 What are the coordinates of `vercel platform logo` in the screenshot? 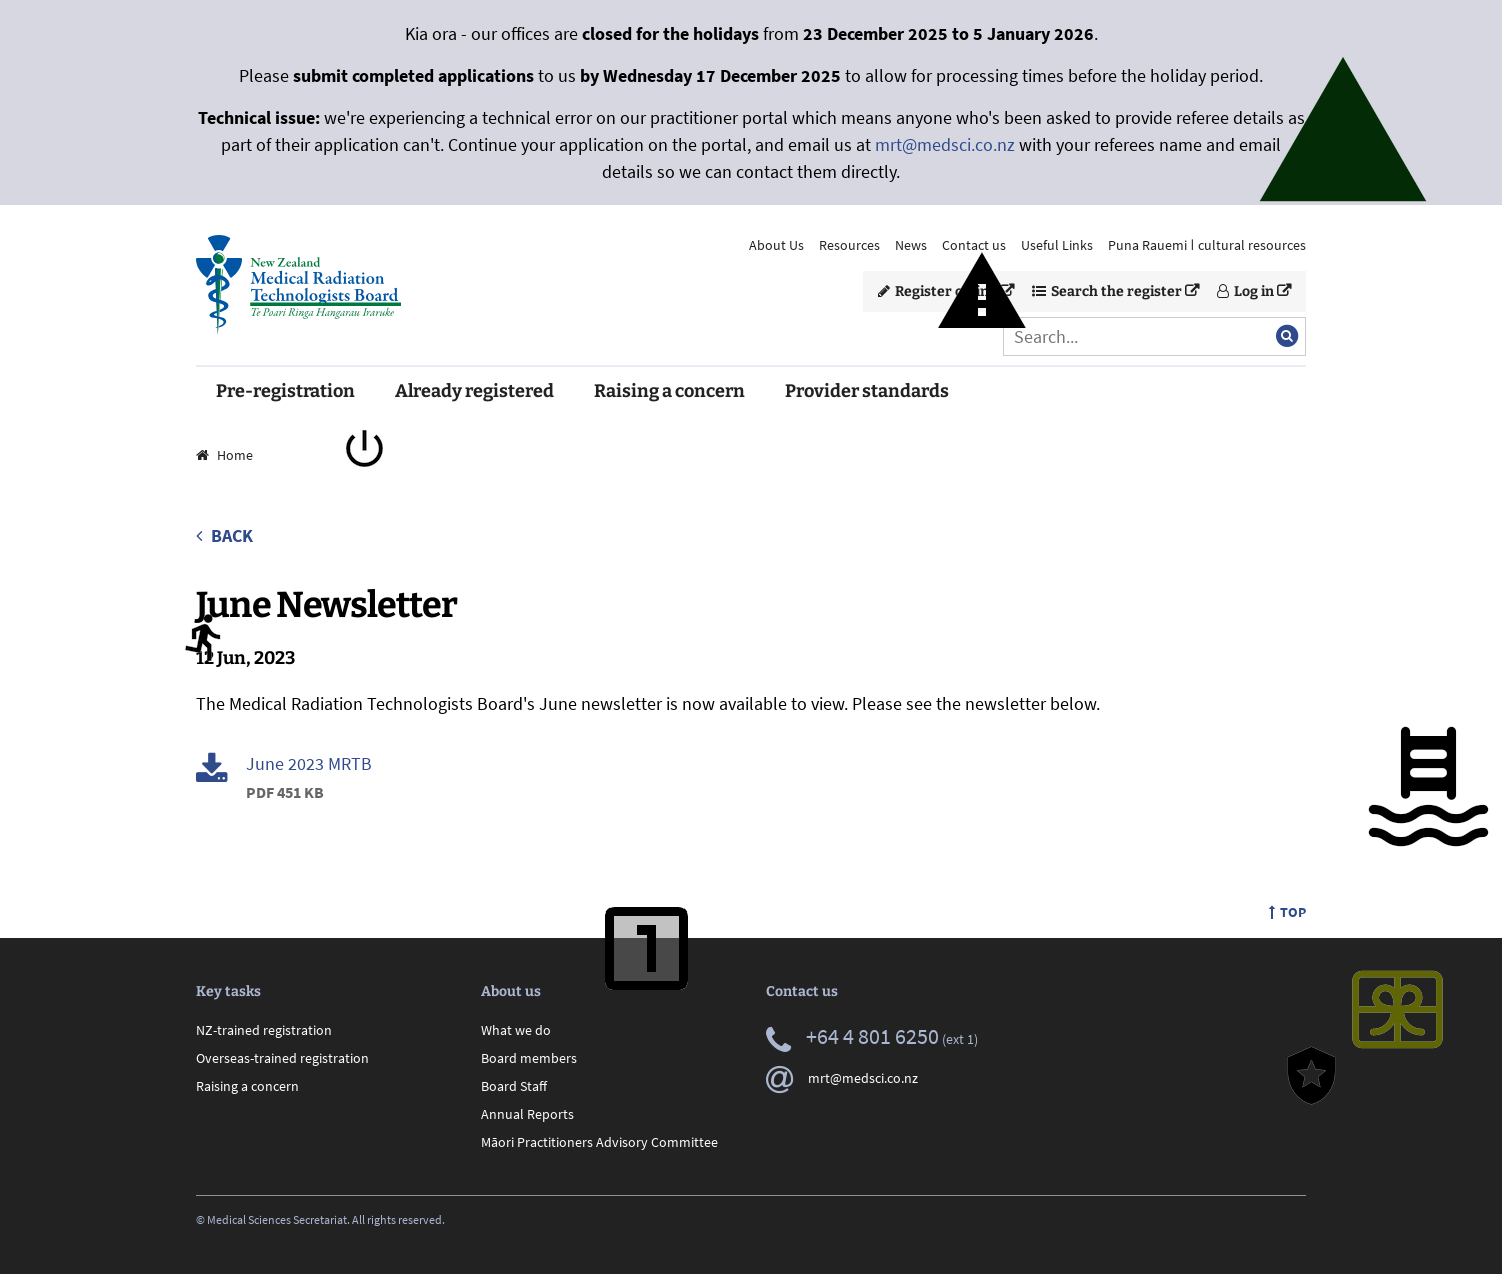 It's located at (1343, 129).